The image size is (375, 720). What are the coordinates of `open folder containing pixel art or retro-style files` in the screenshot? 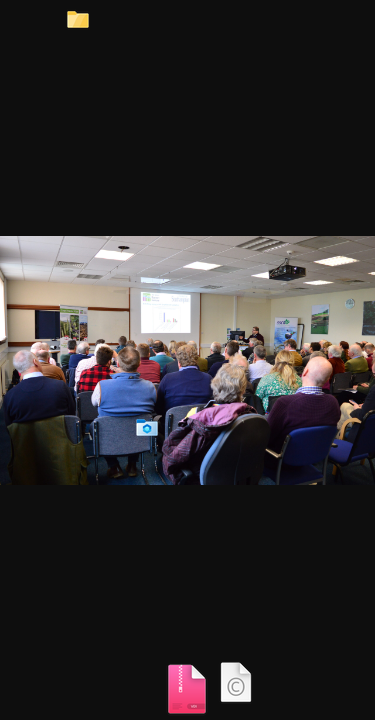 It's located at (78, 20).